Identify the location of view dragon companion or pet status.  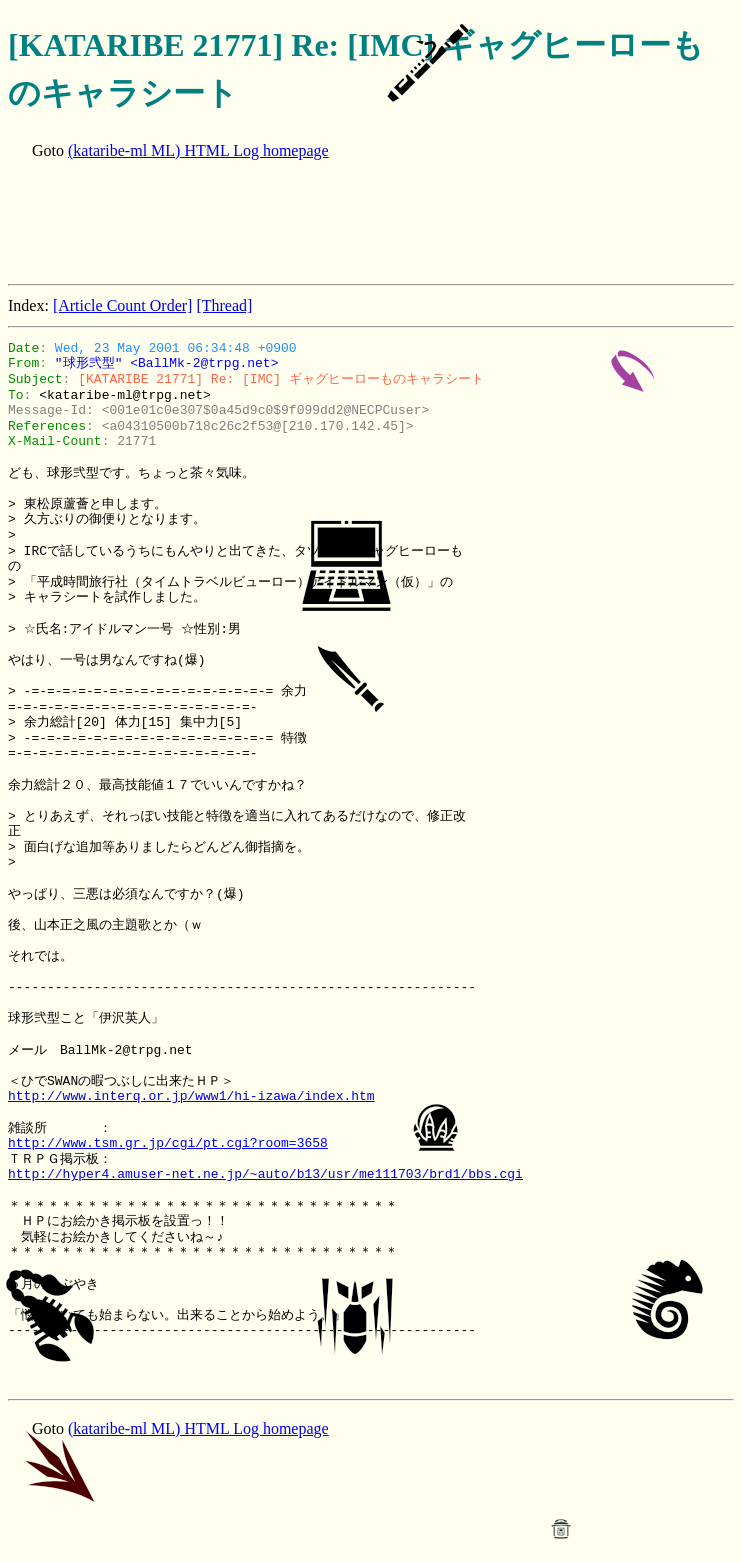
(436, 1126).